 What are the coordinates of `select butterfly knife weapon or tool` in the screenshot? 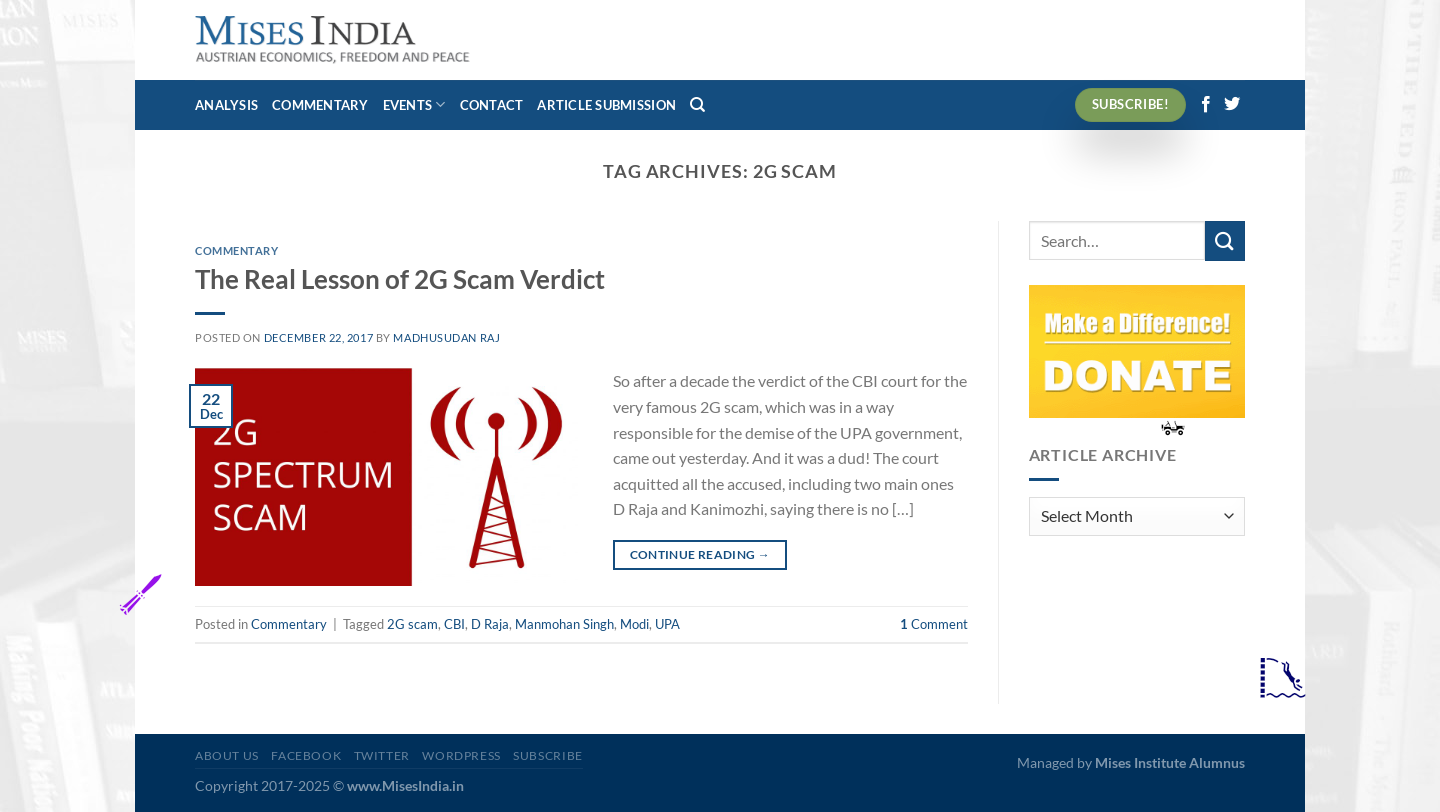 It's located at (140, 594).